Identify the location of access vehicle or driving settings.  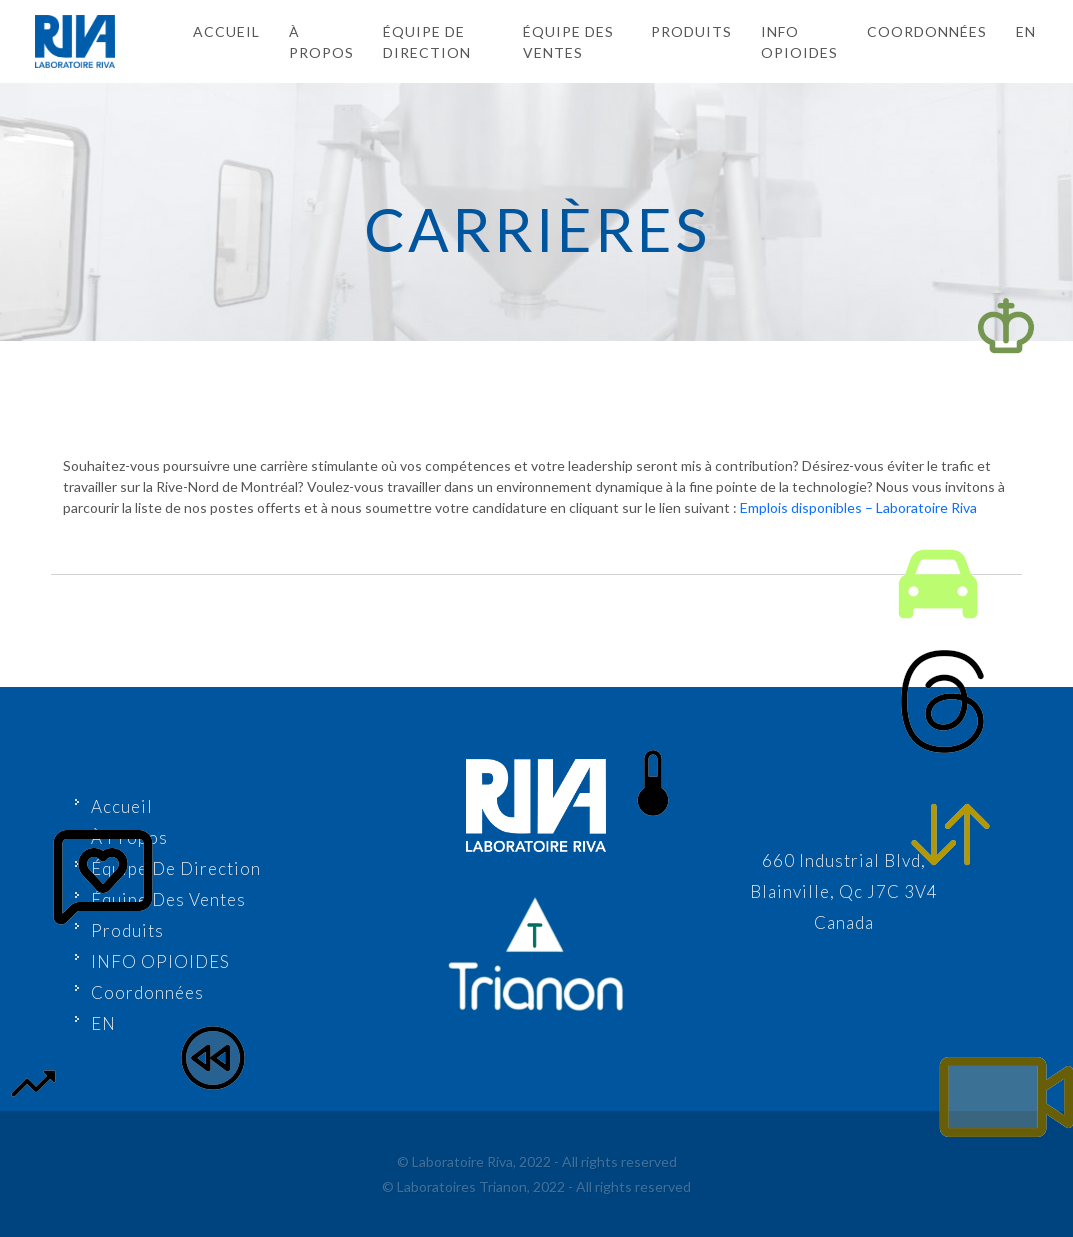
(938, 584).